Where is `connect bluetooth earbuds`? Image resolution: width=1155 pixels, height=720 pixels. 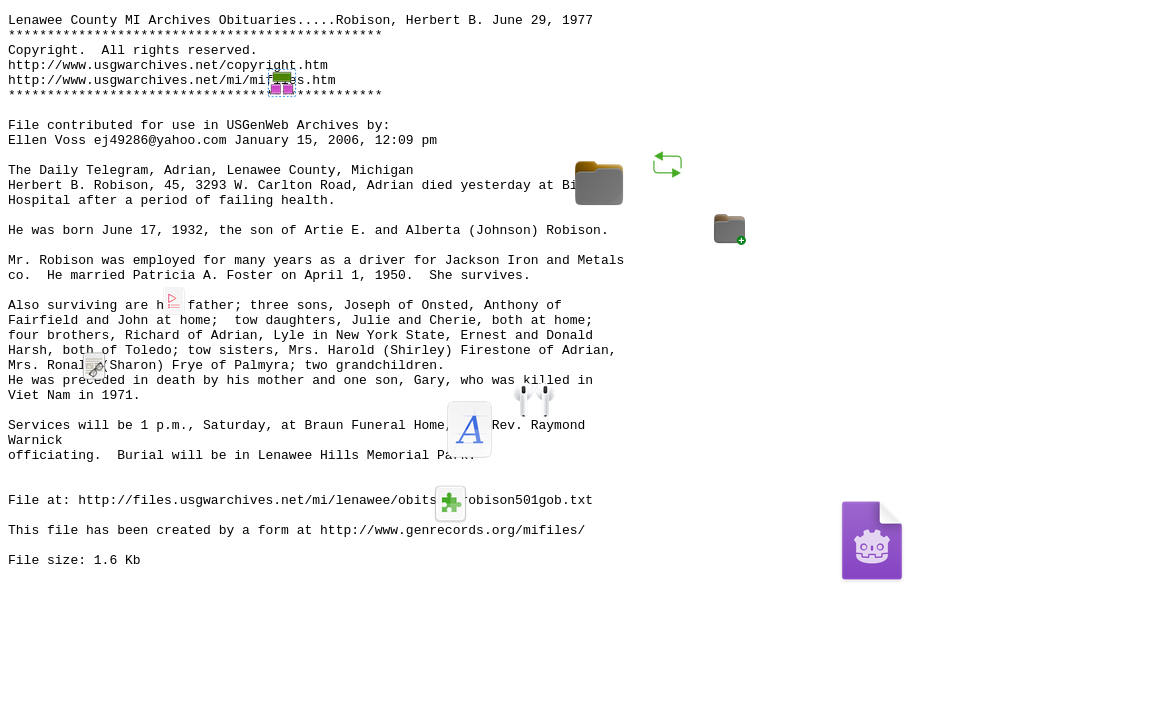
connect bluetooth earbuds is located at coordinates (534, 400).